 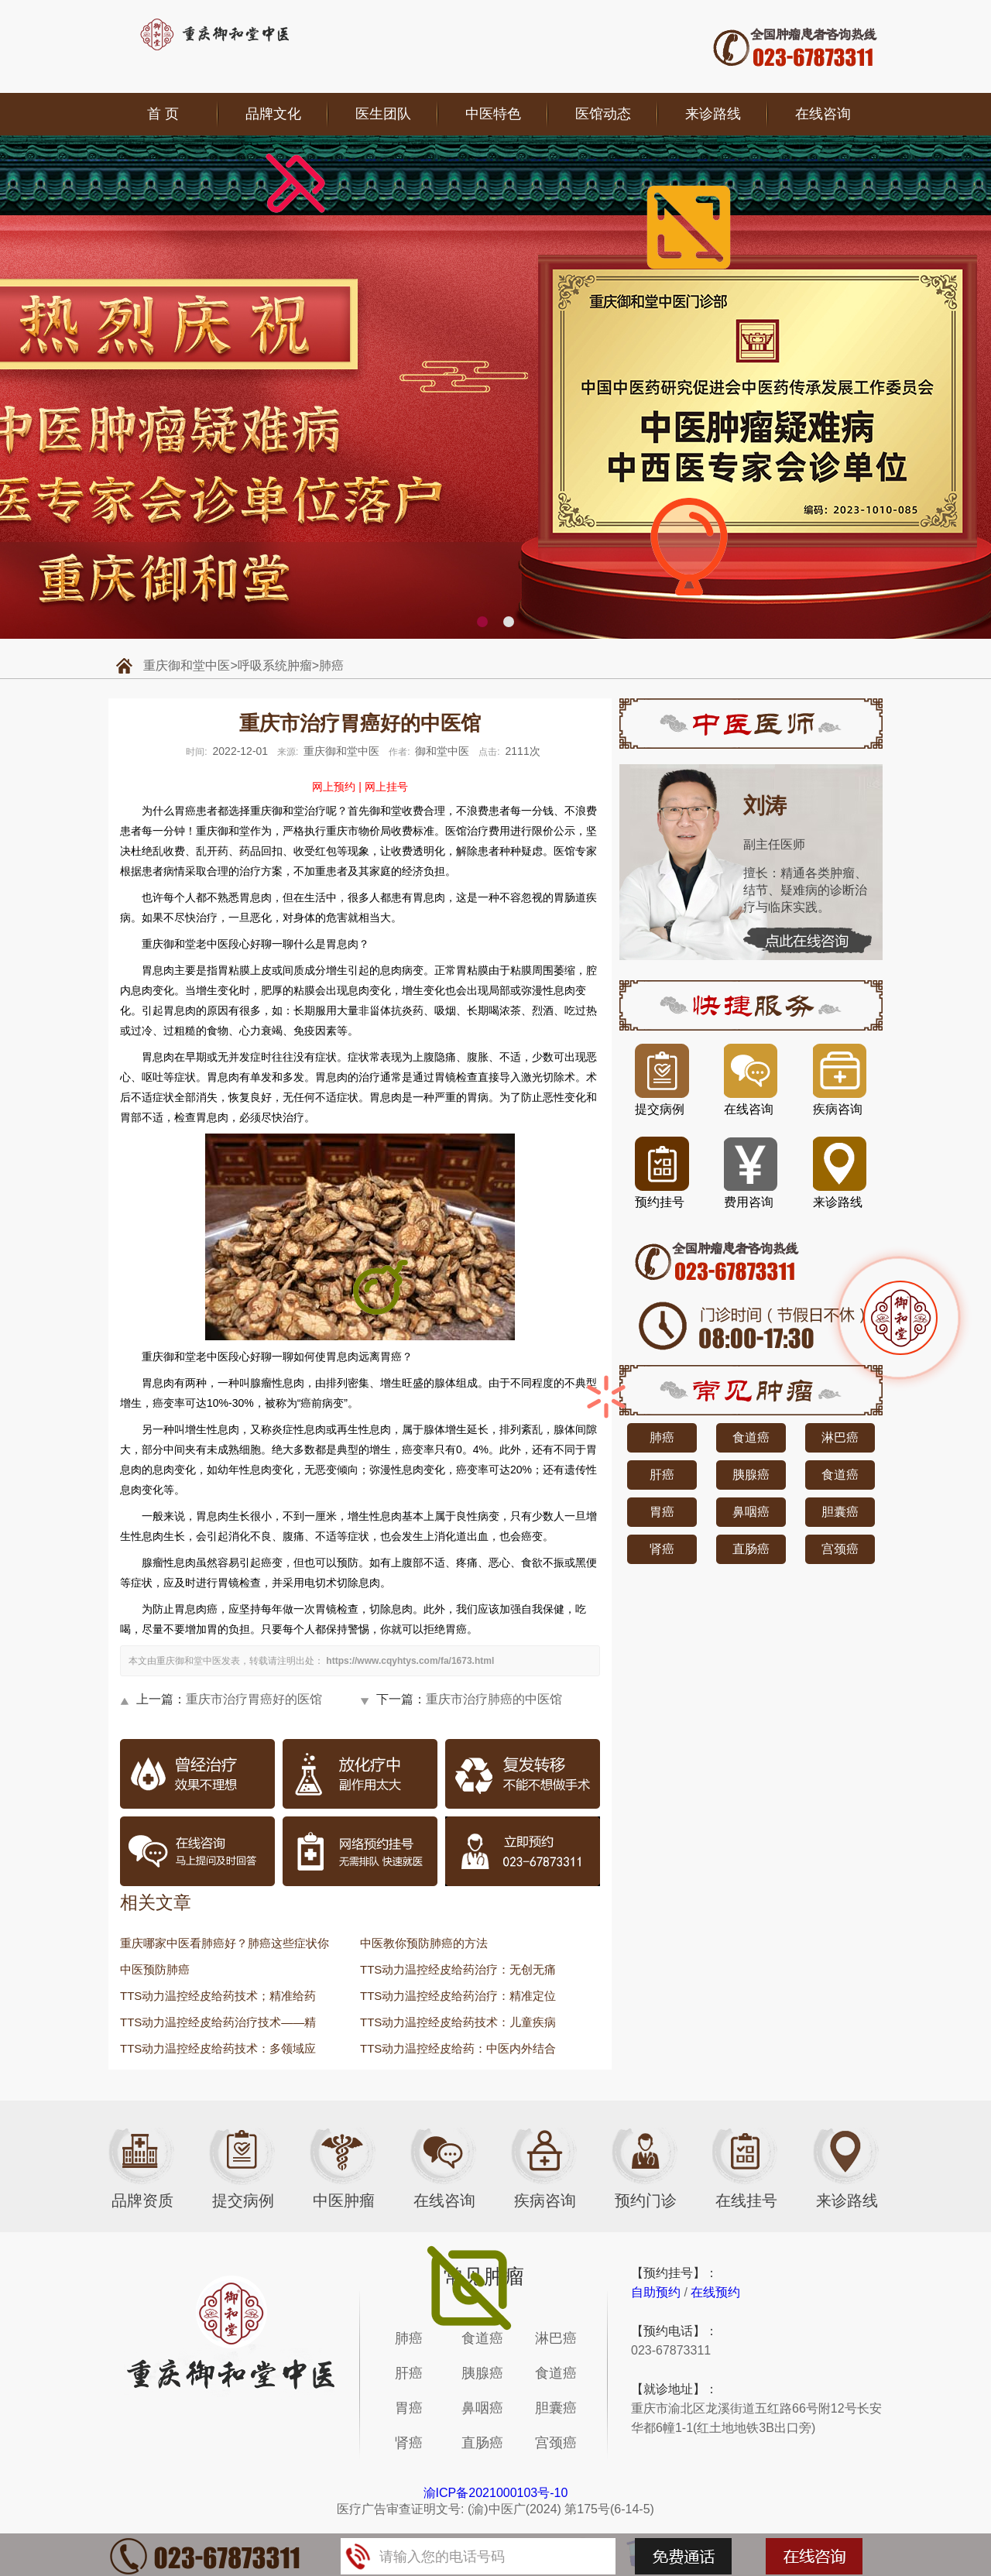 What do you see at coordinates (469, 2288) in the screenshot?
I see `disable mask or overlay effect` at bounding box center [469, 2288].